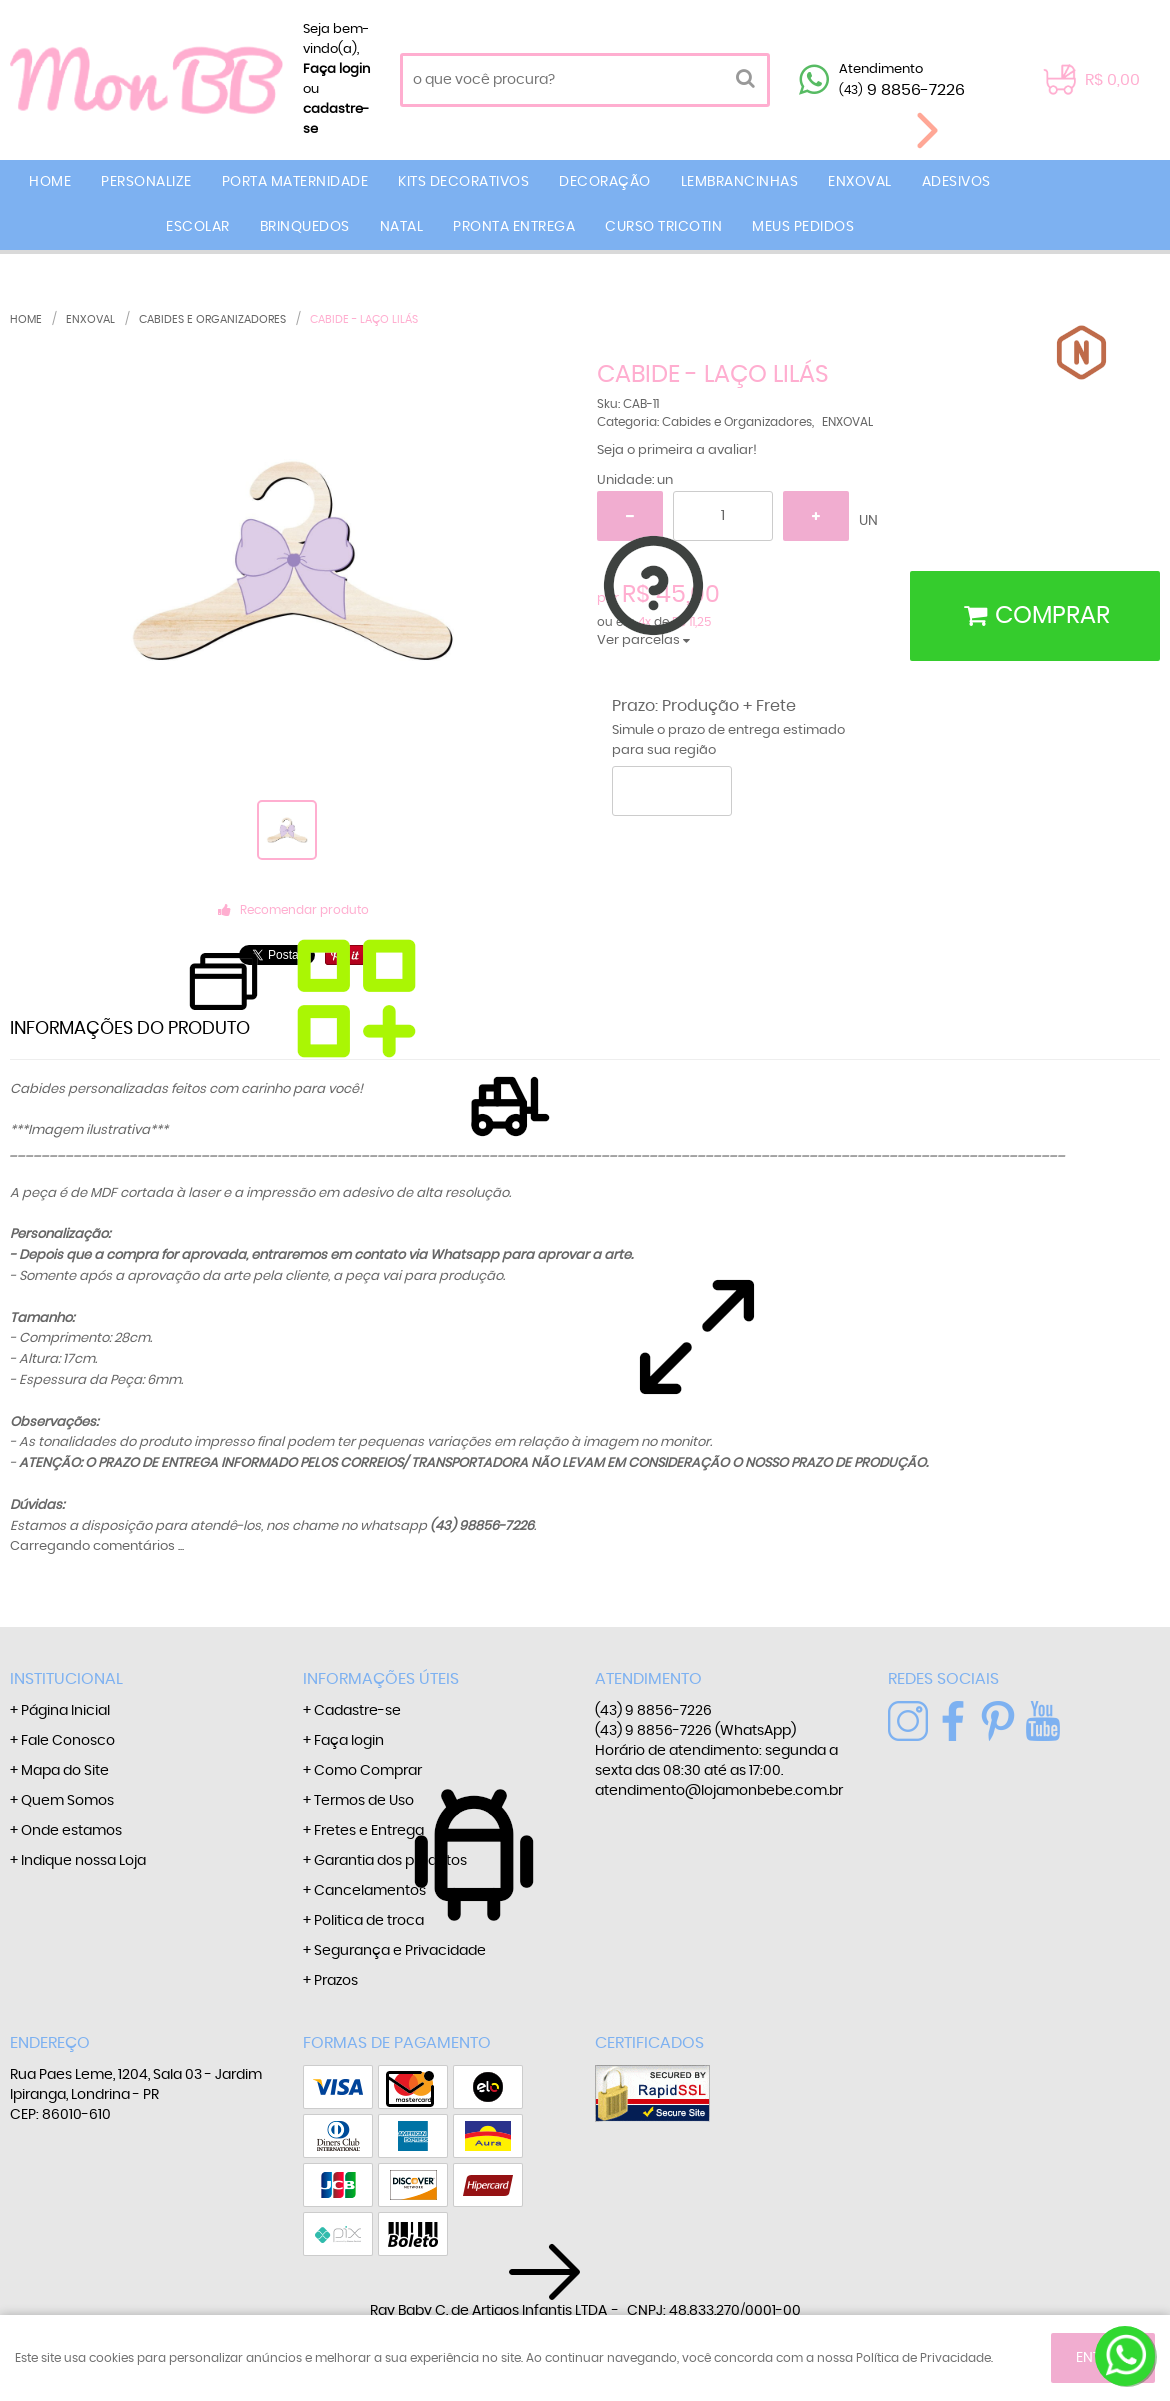  I want to click on add a new category, so click(356, 998).